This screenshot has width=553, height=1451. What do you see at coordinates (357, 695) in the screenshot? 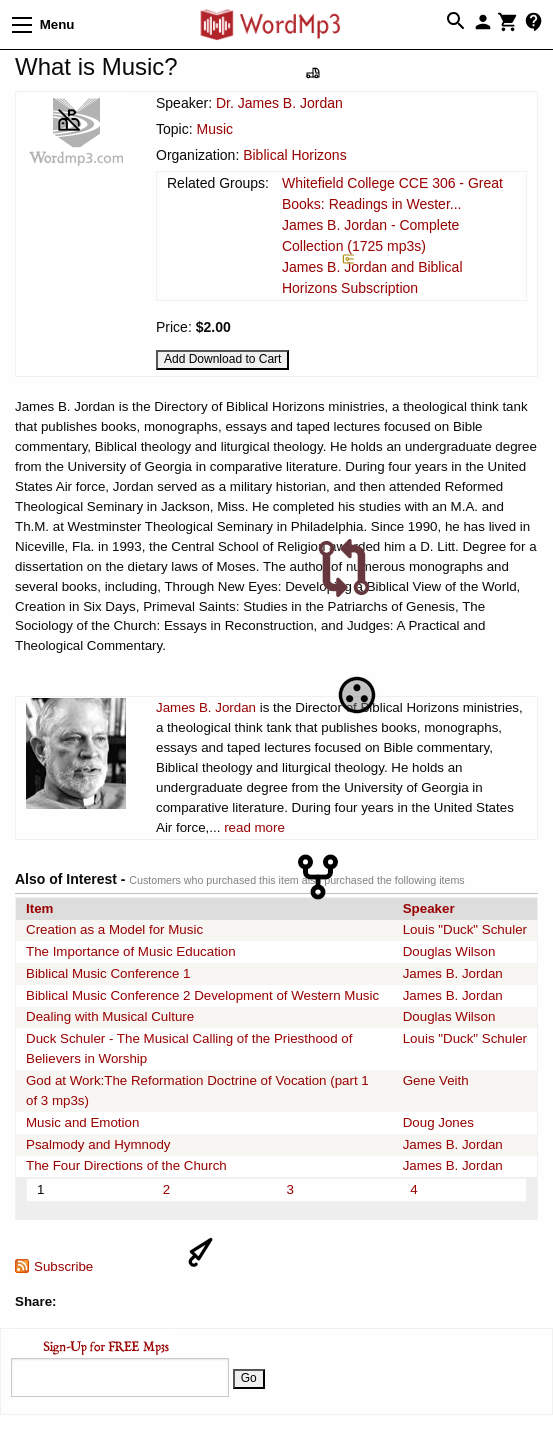
I see `view team or group workspace` at bounding box center [357, 695].